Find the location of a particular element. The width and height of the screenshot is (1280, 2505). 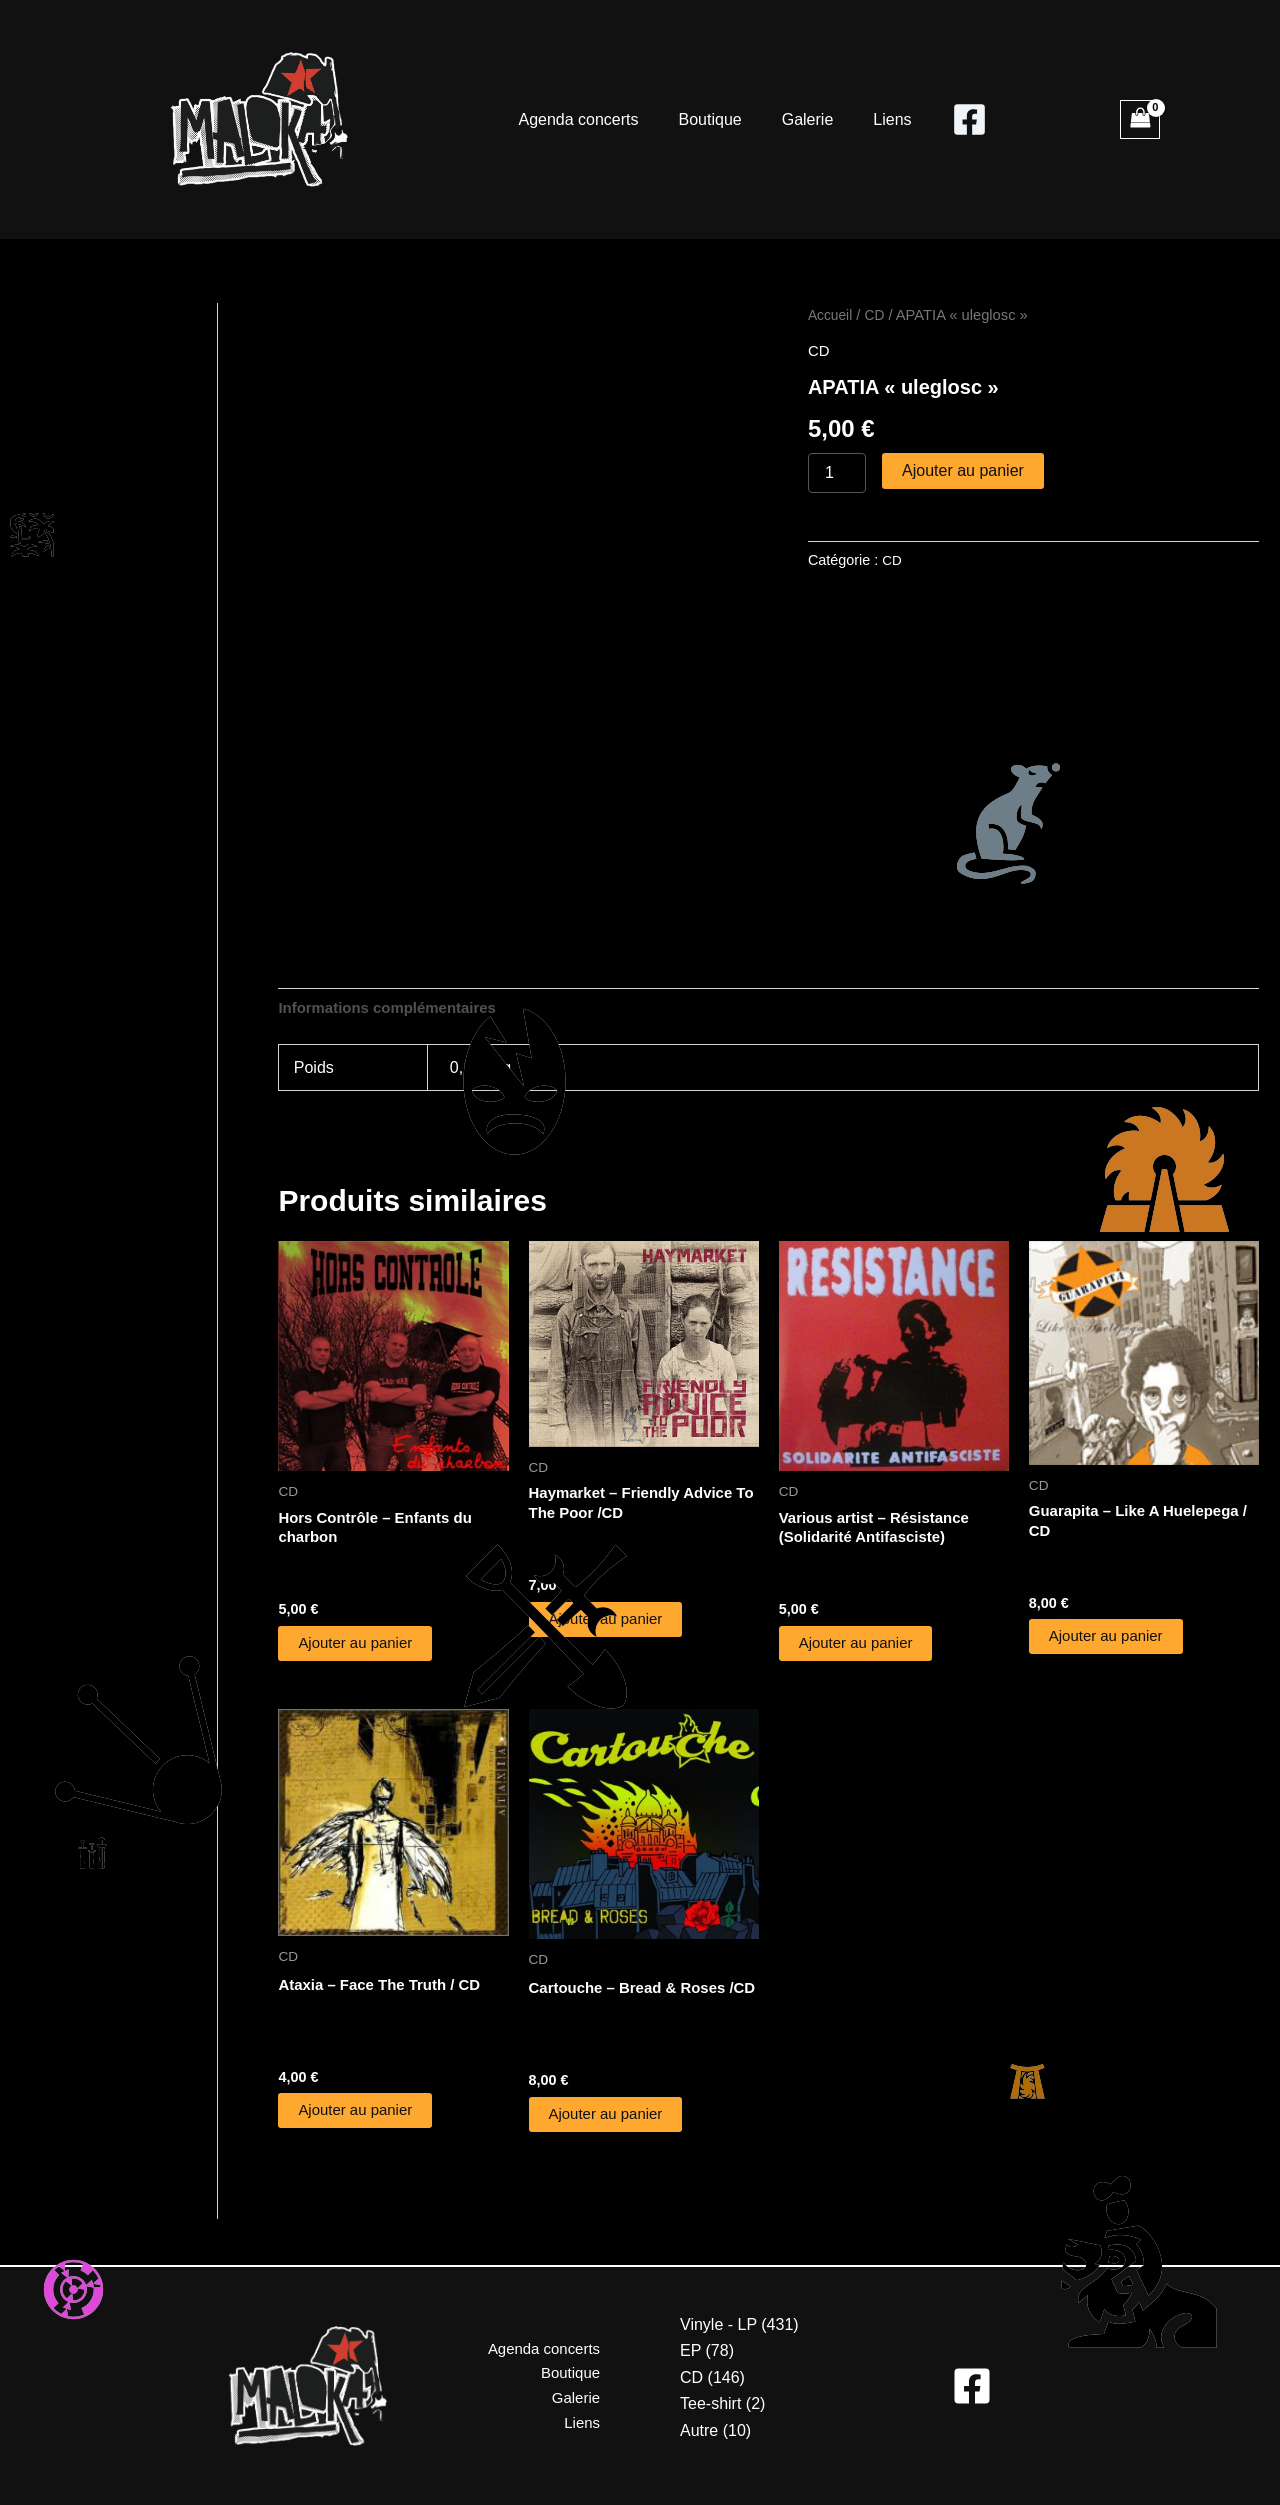

view the Sverd i Fjell monument landmark is located at coordinates (92, 1852).